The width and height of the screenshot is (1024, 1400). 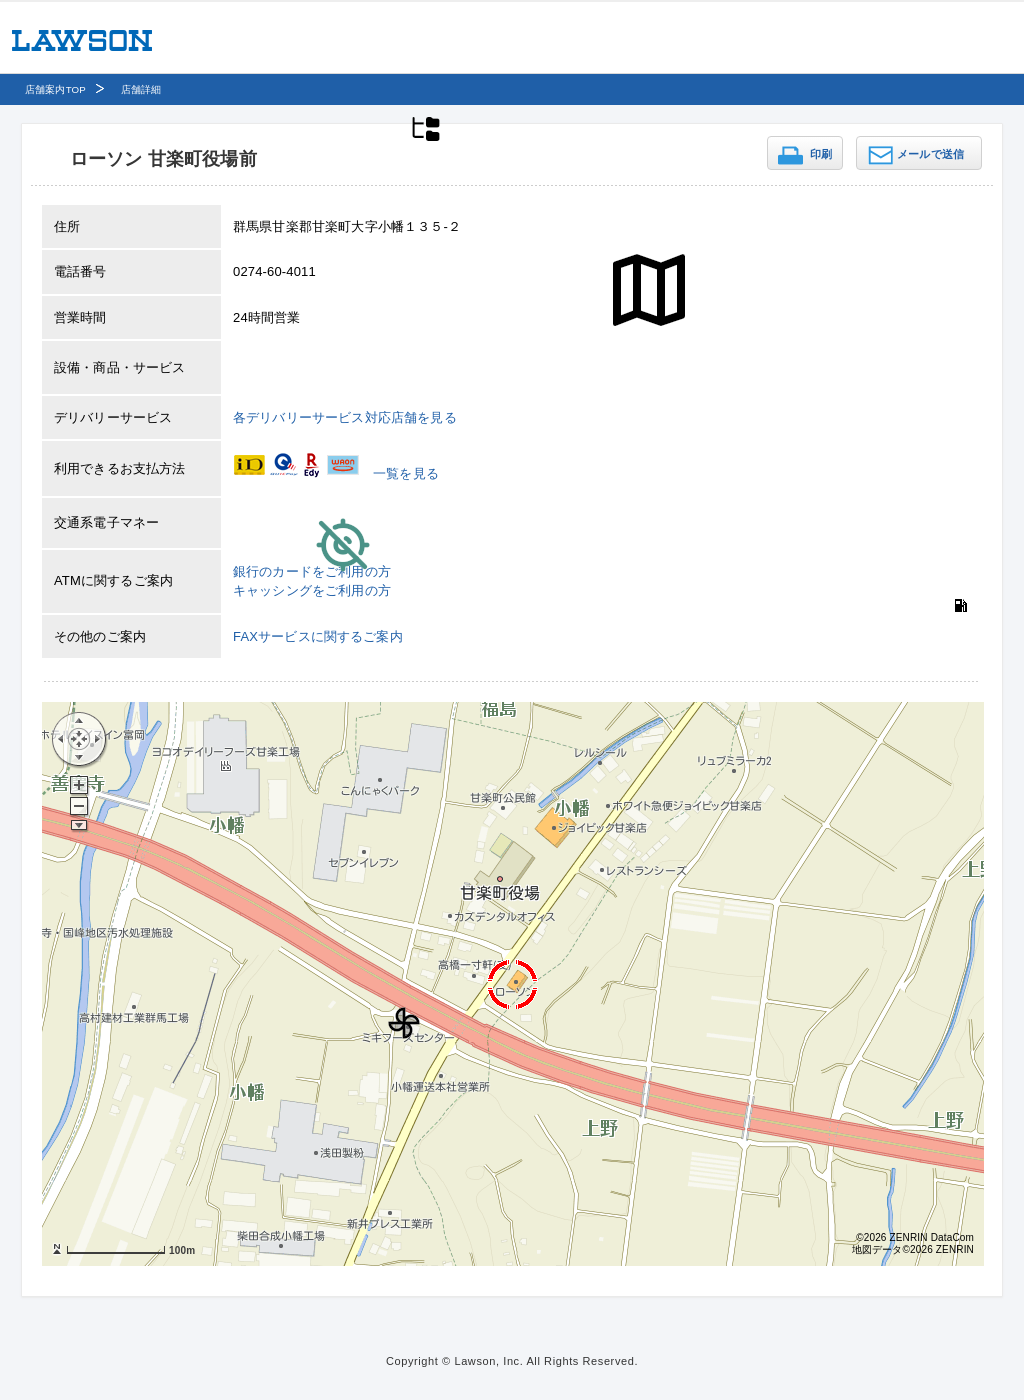 What do you see at coordinates (960, 605) in the screenshot?
I see `find nearby gas stations` at bounding box center [960, 605].